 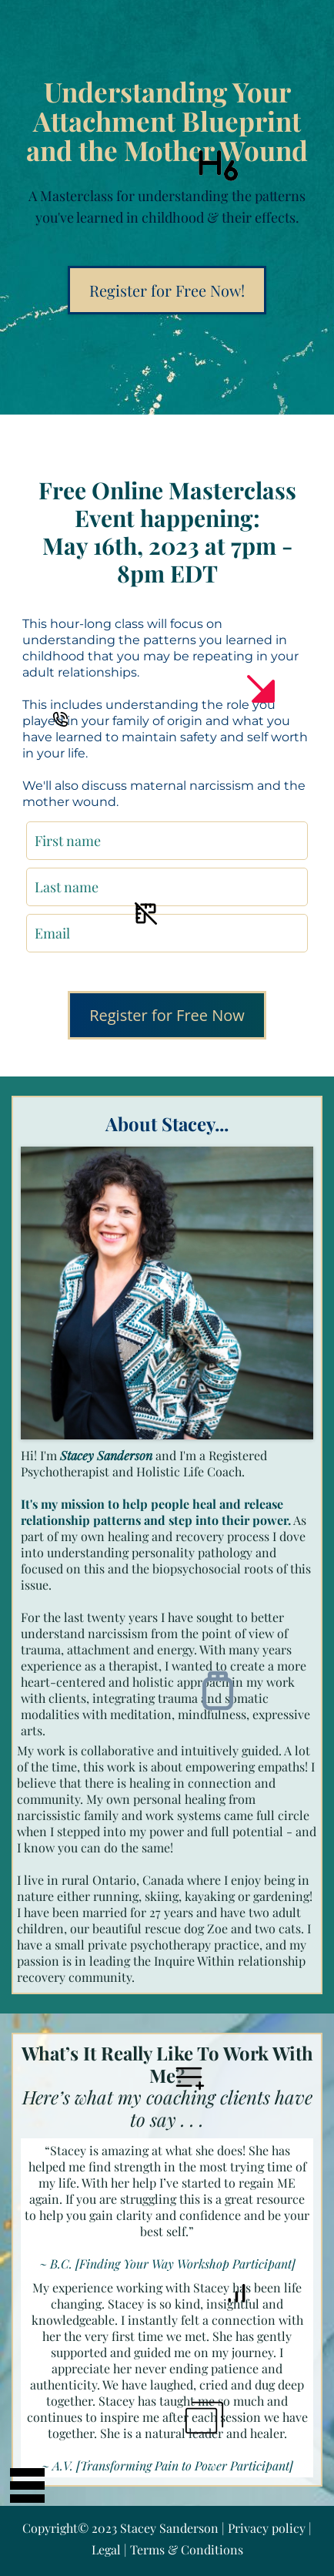 What do you see at coordinates (245, 2288) in the screenshot?
I see `indicates medium cellular signal strength` at bounding box center [245, 2288].